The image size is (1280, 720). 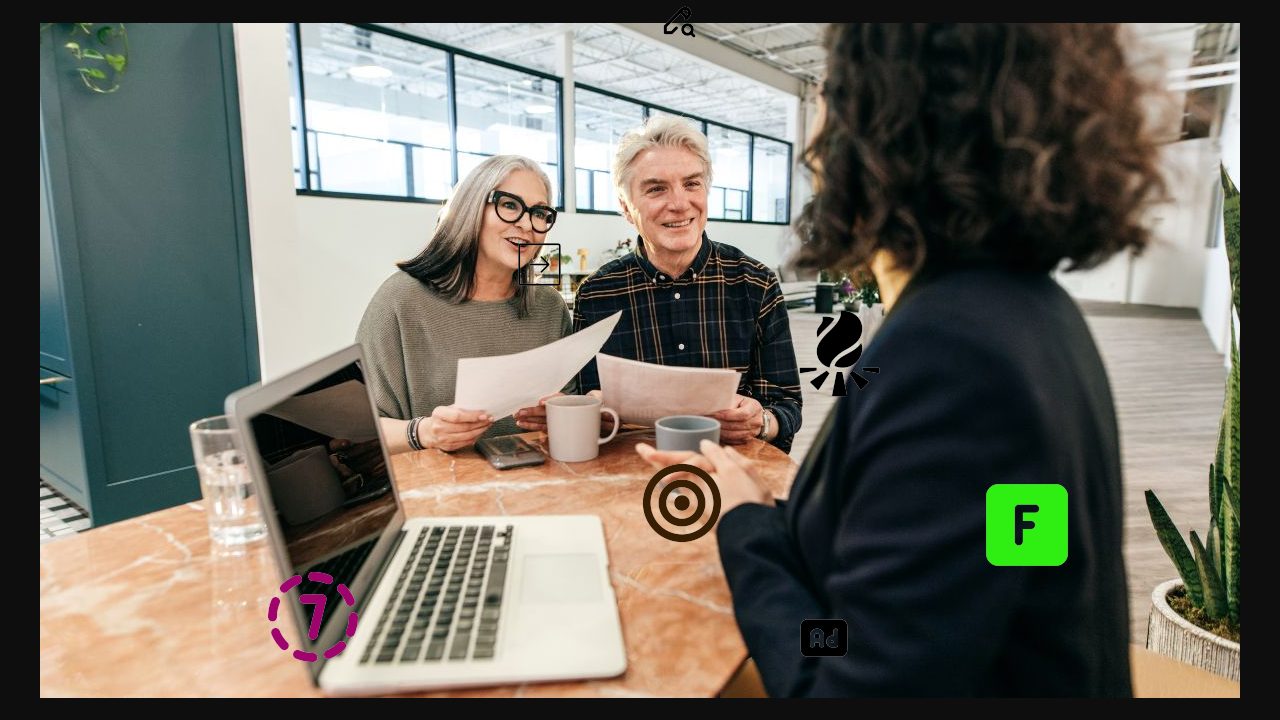 What do you see at coordinates (839, 353) in the screenshot?
I see `access camping or outdoor activity features` at bounding box center [839, 353].